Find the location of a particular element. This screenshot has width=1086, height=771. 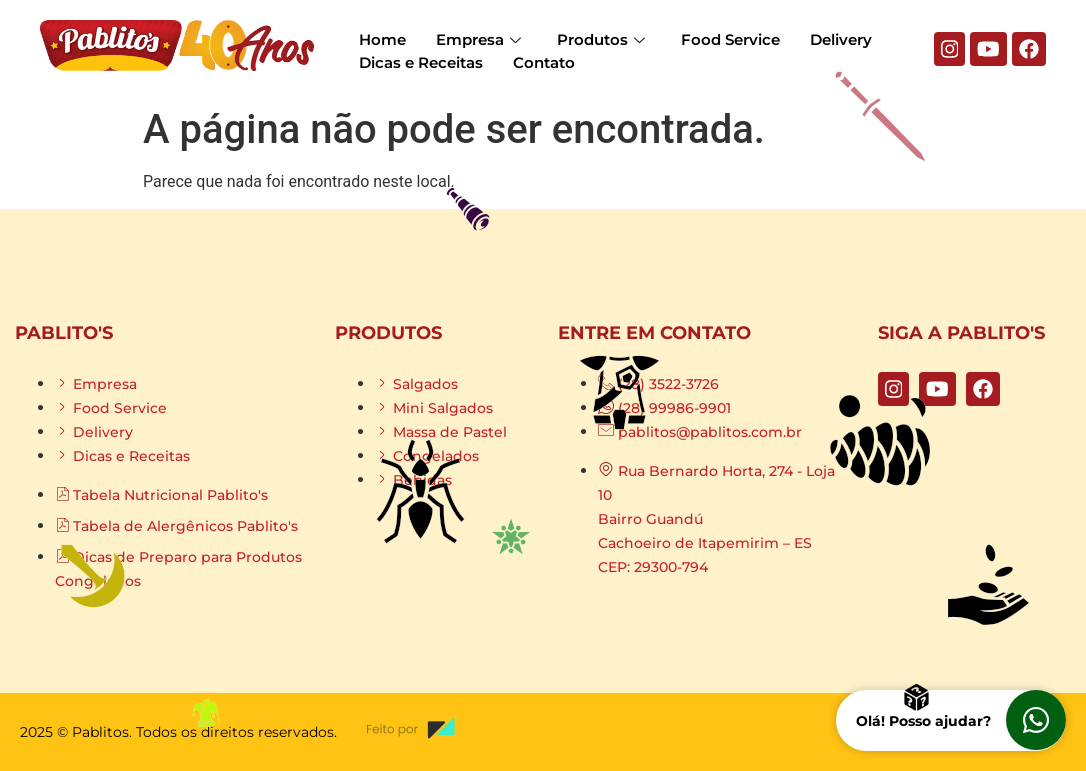

indicates insect or pest-related content is located at coordinates (420, 491).